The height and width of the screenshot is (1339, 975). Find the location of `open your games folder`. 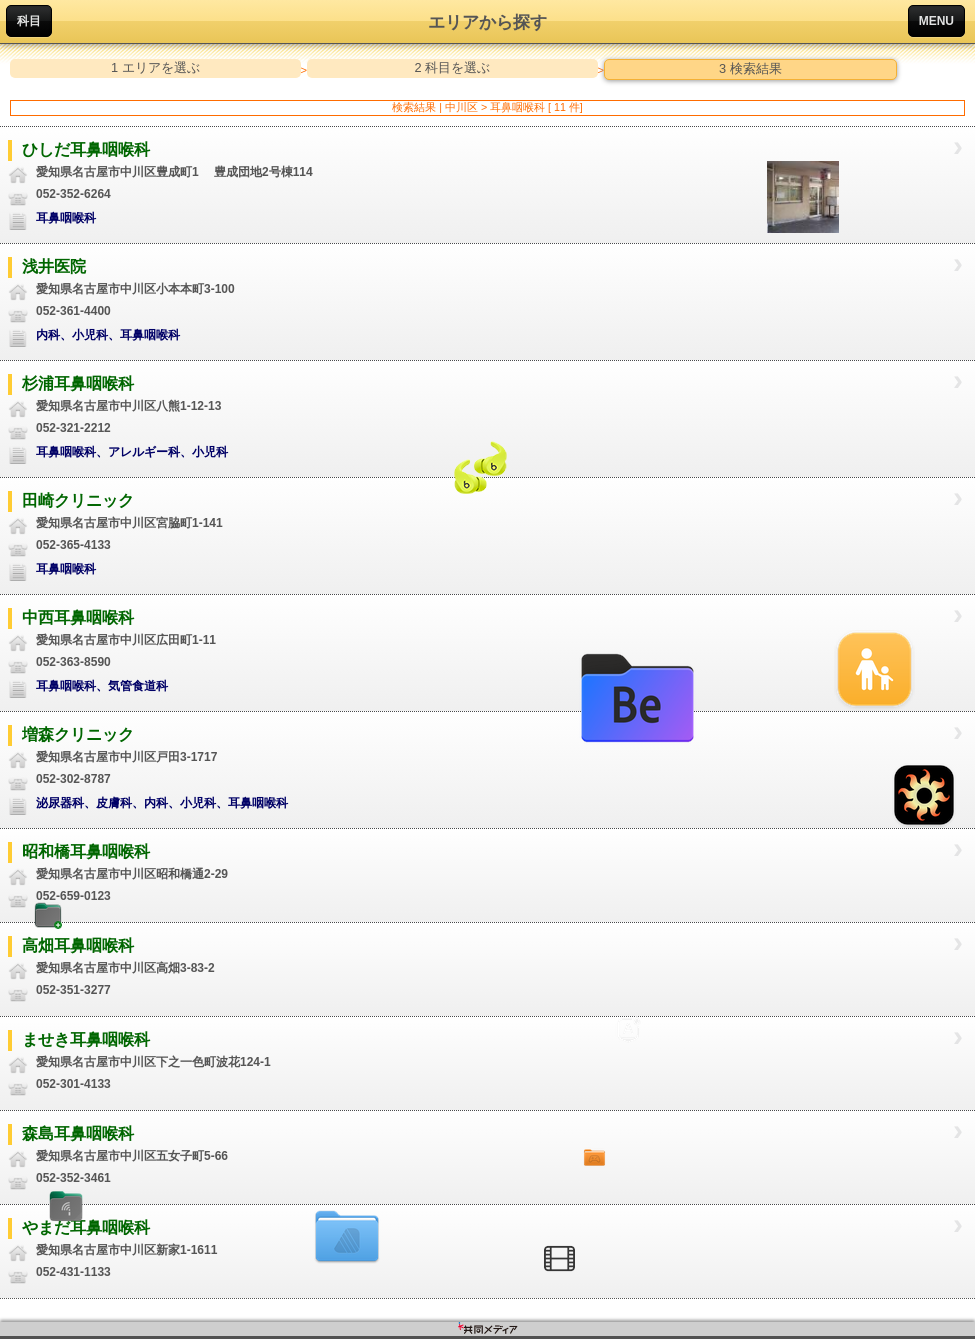

open your games folder is located at coordinates (594, 1157).